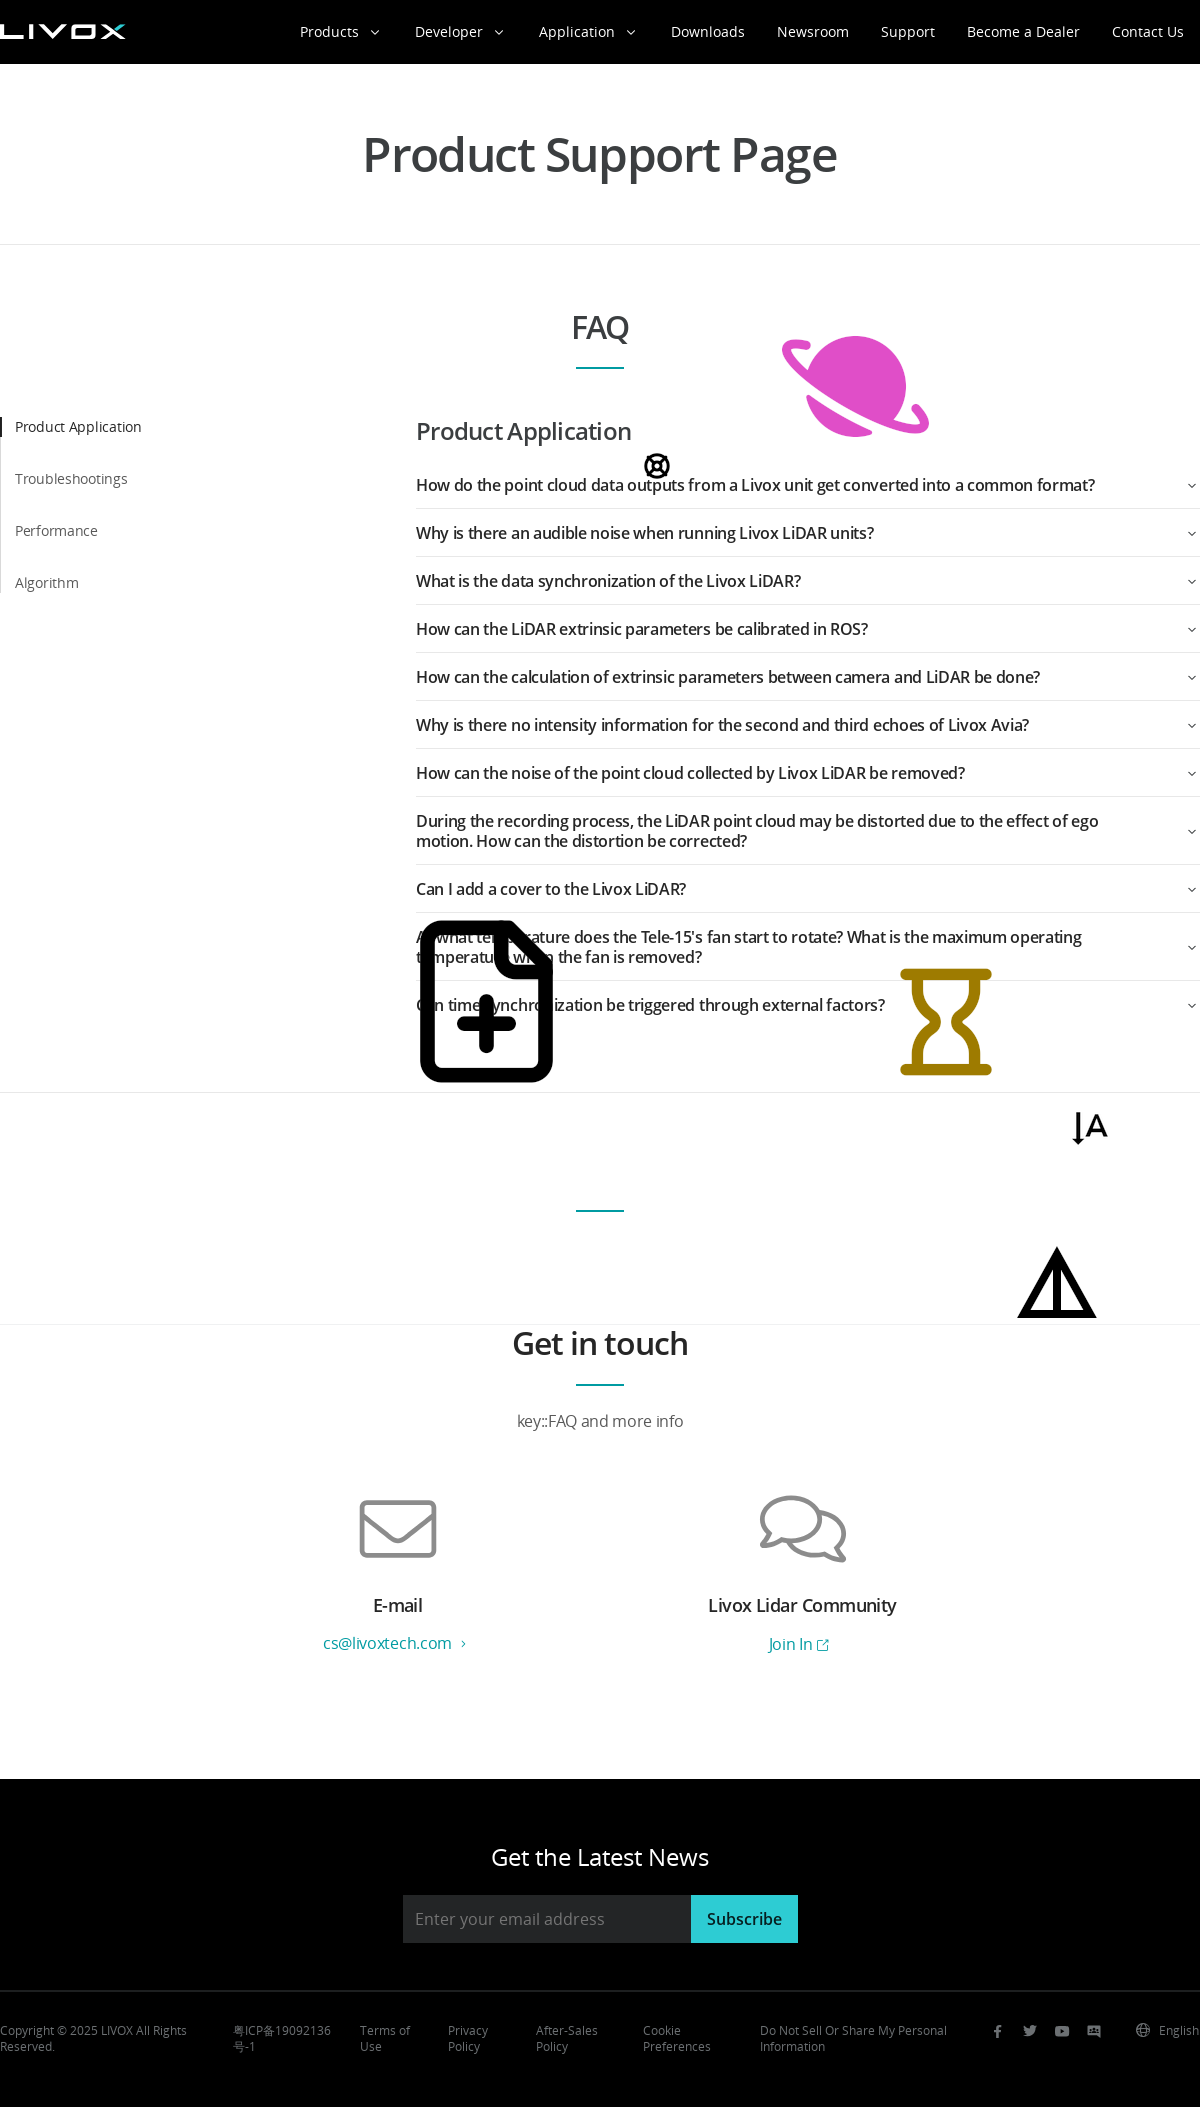  Describe the element at coordinates (946, 1022) in the screenshot. I see `indicates a process is in progress or loading` at that location.